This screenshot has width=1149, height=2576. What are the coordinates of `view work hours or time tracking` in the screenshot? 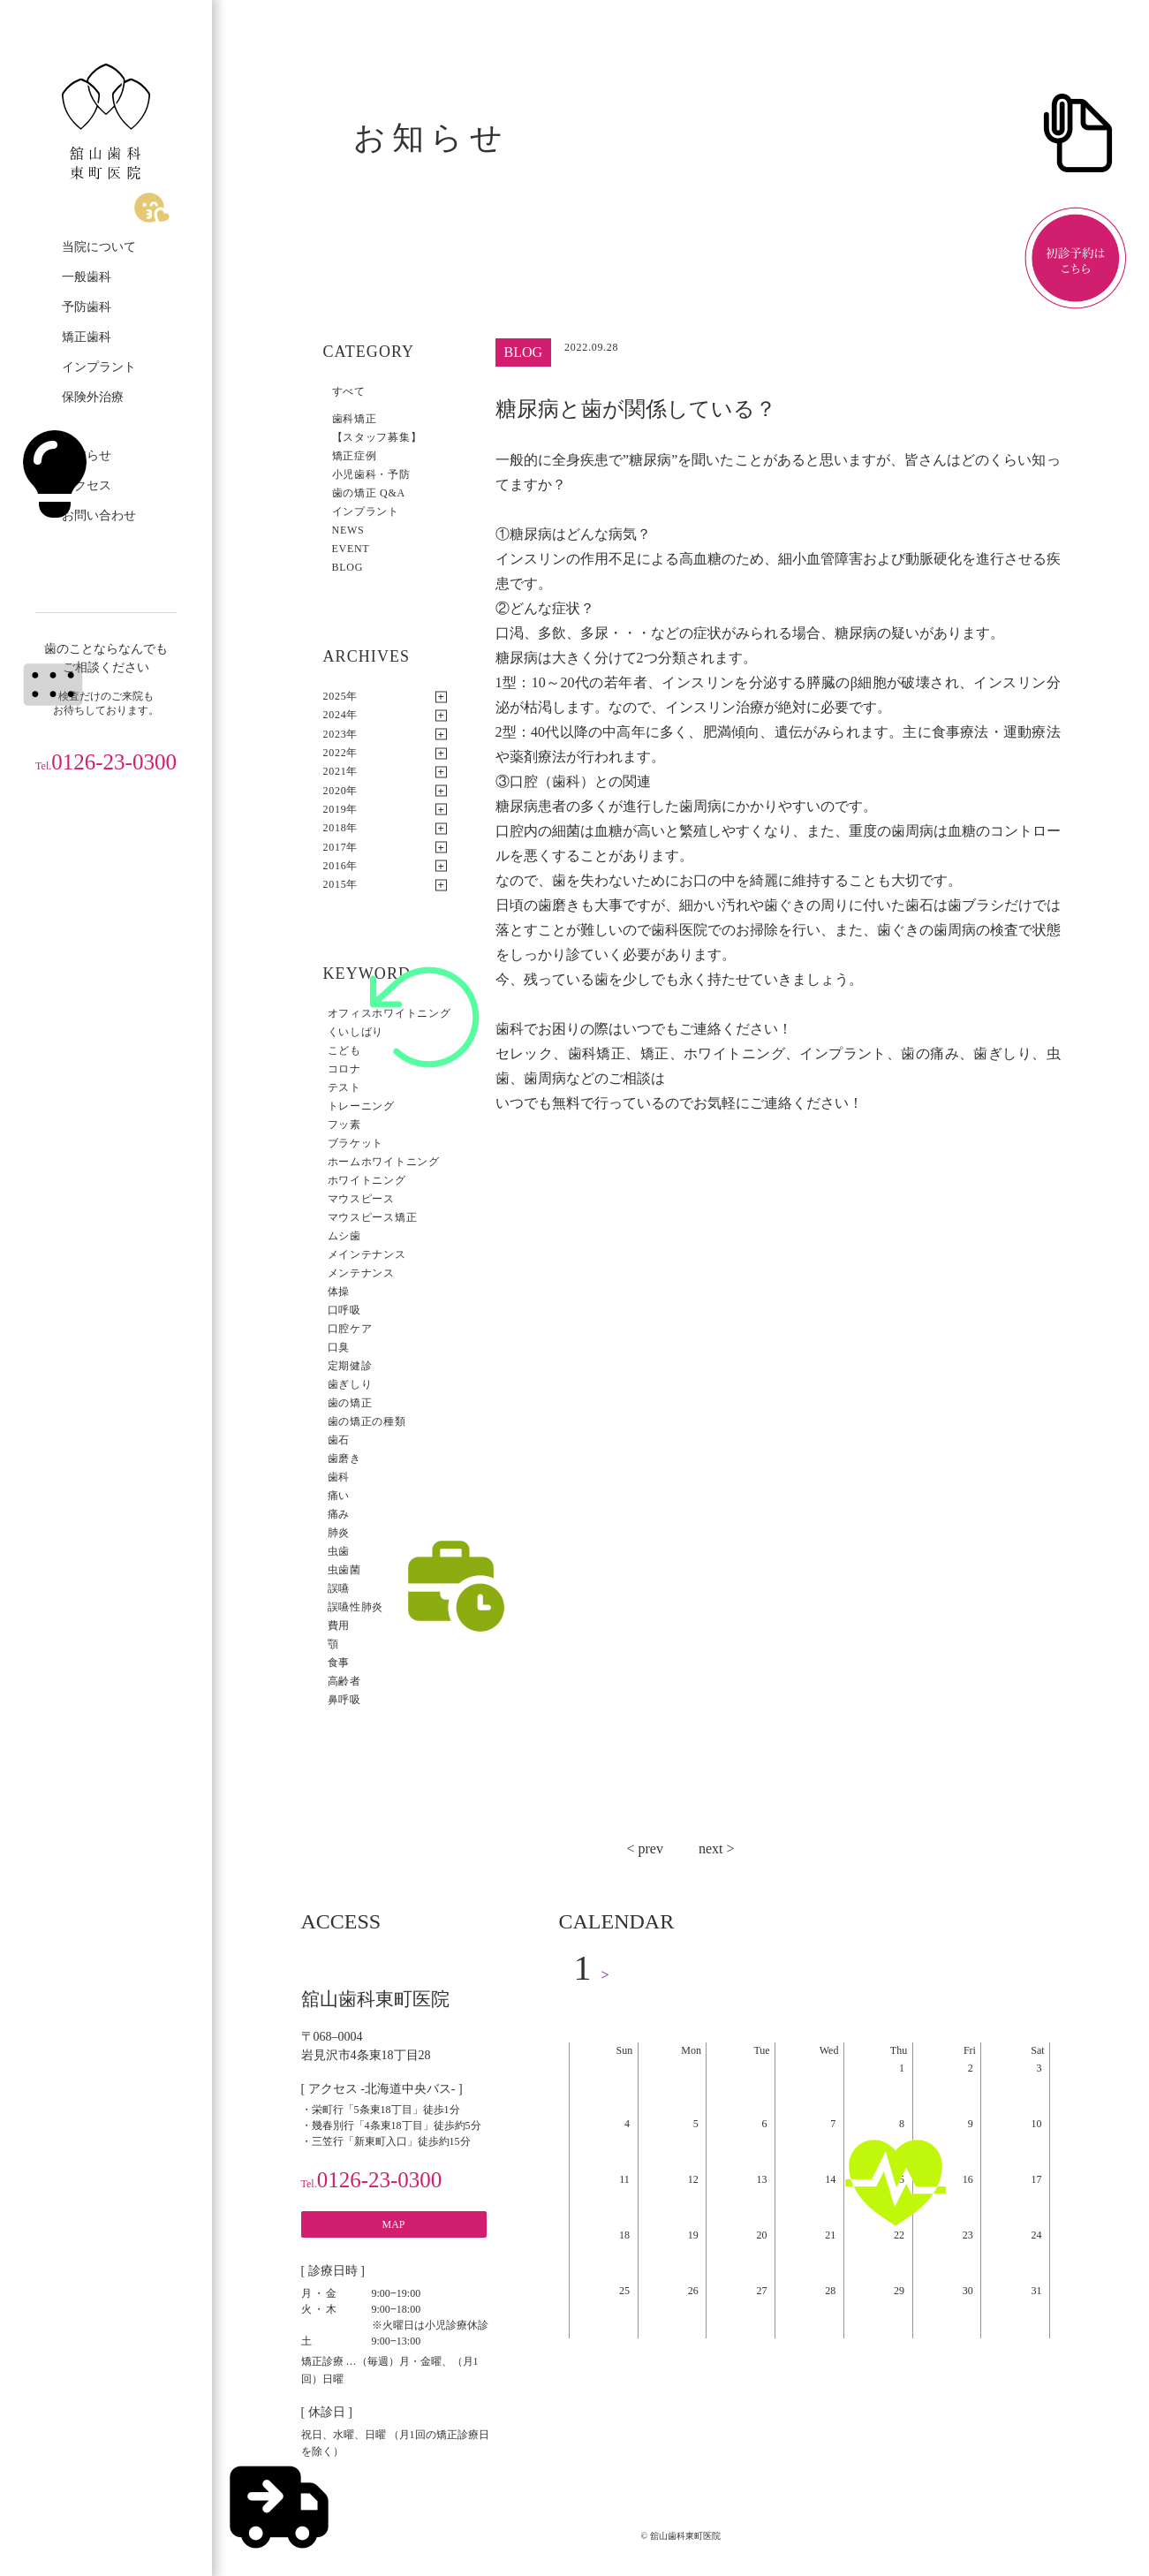 It's located at (450, 1583).